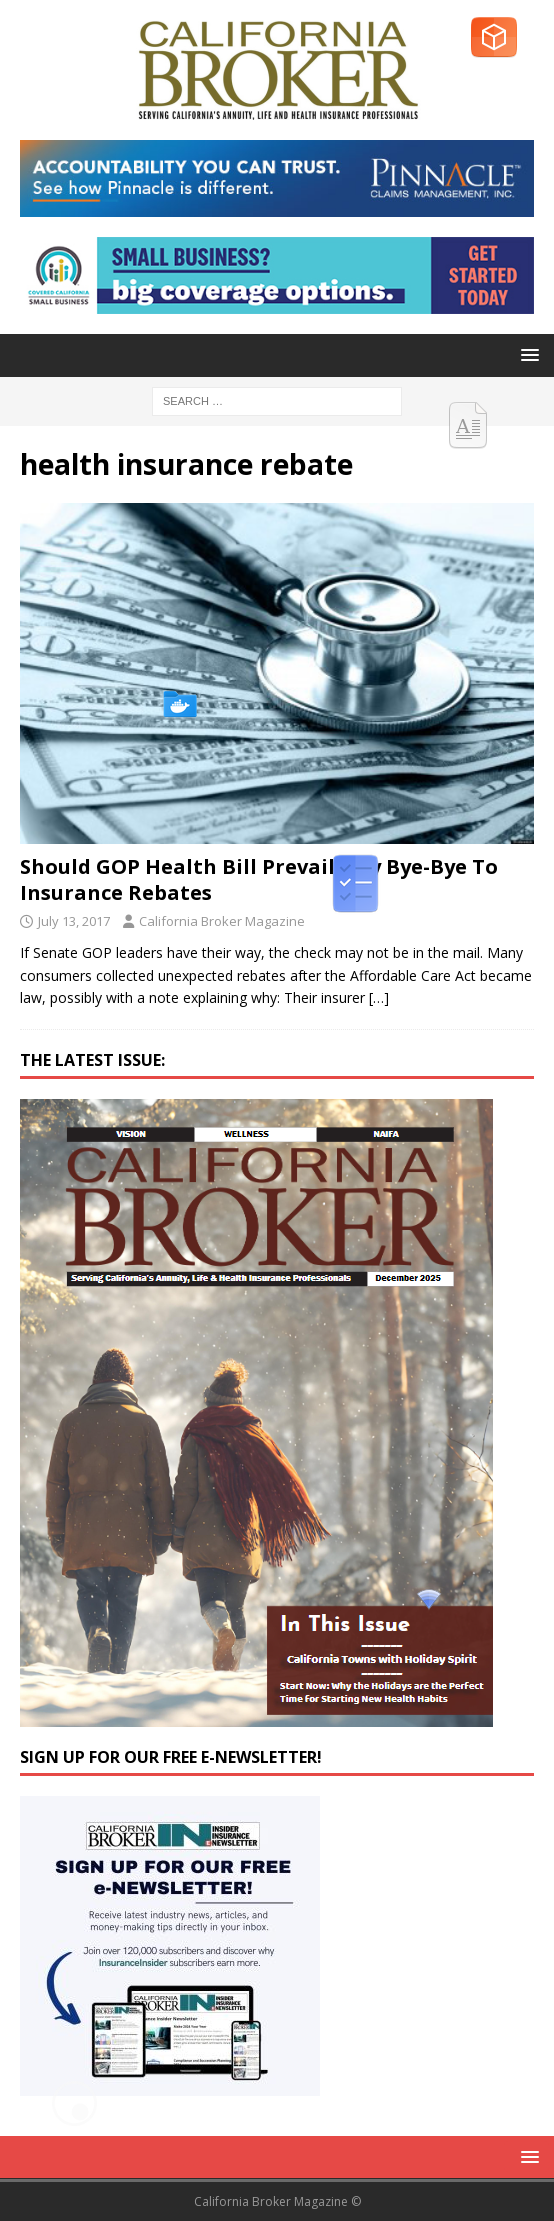 This screenshot has width=554, height=2221. I want to click on indicates wireless network connection status, so click(429, 1599).